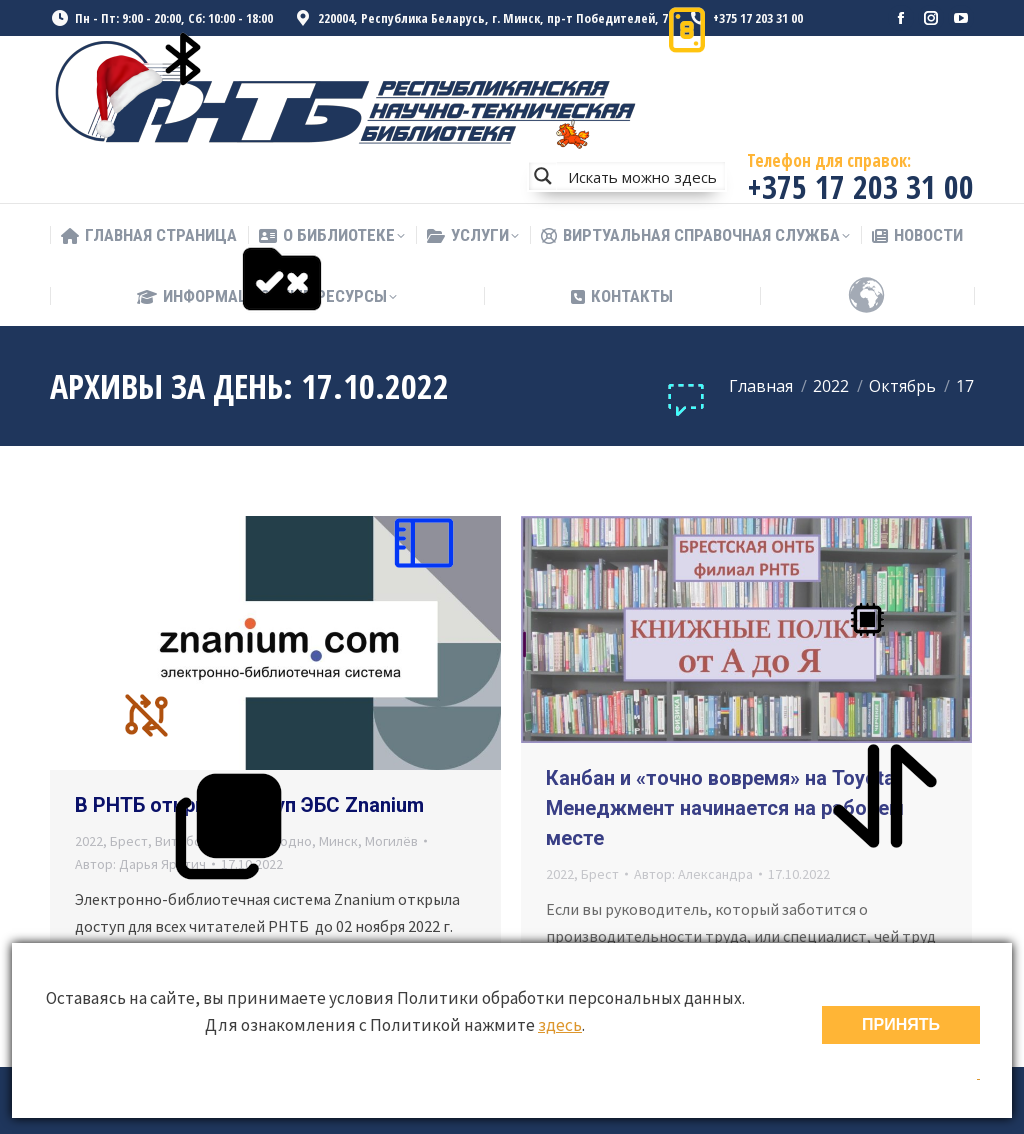 The height and width of the screenshot is (1134, 1024). I want to click on toggle bluetooth connectivity on or off, so click(183, 59).